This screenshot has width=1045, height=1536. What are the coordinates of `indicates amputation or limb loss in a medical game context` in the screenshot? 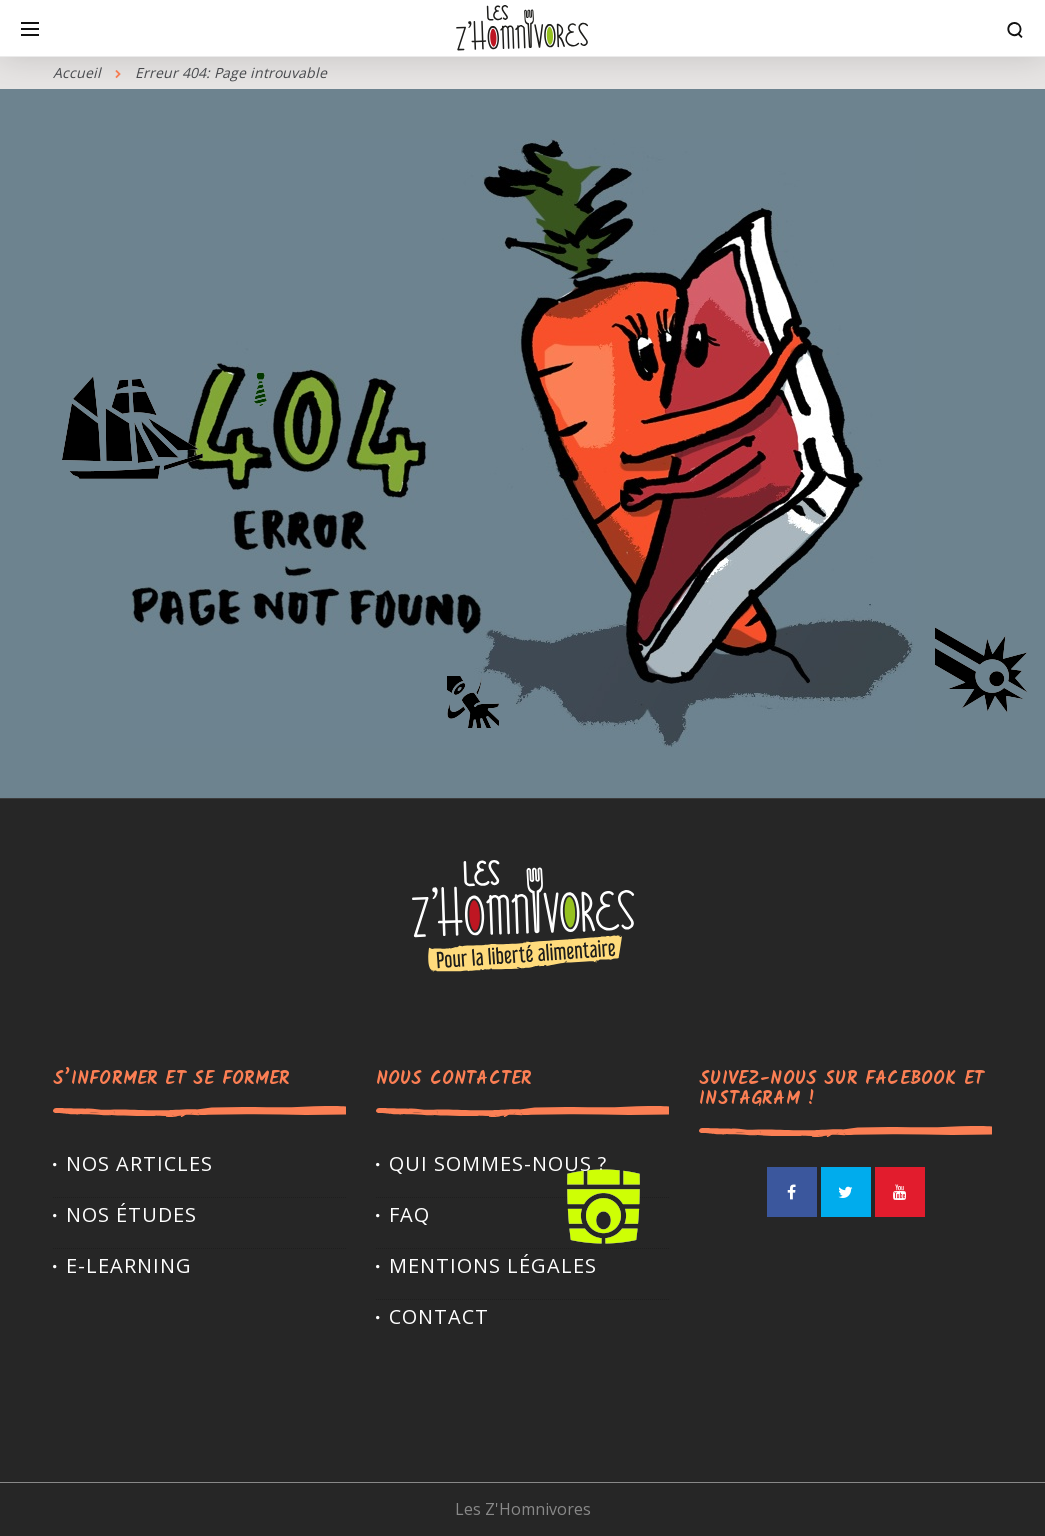 It's located at (473, 702).